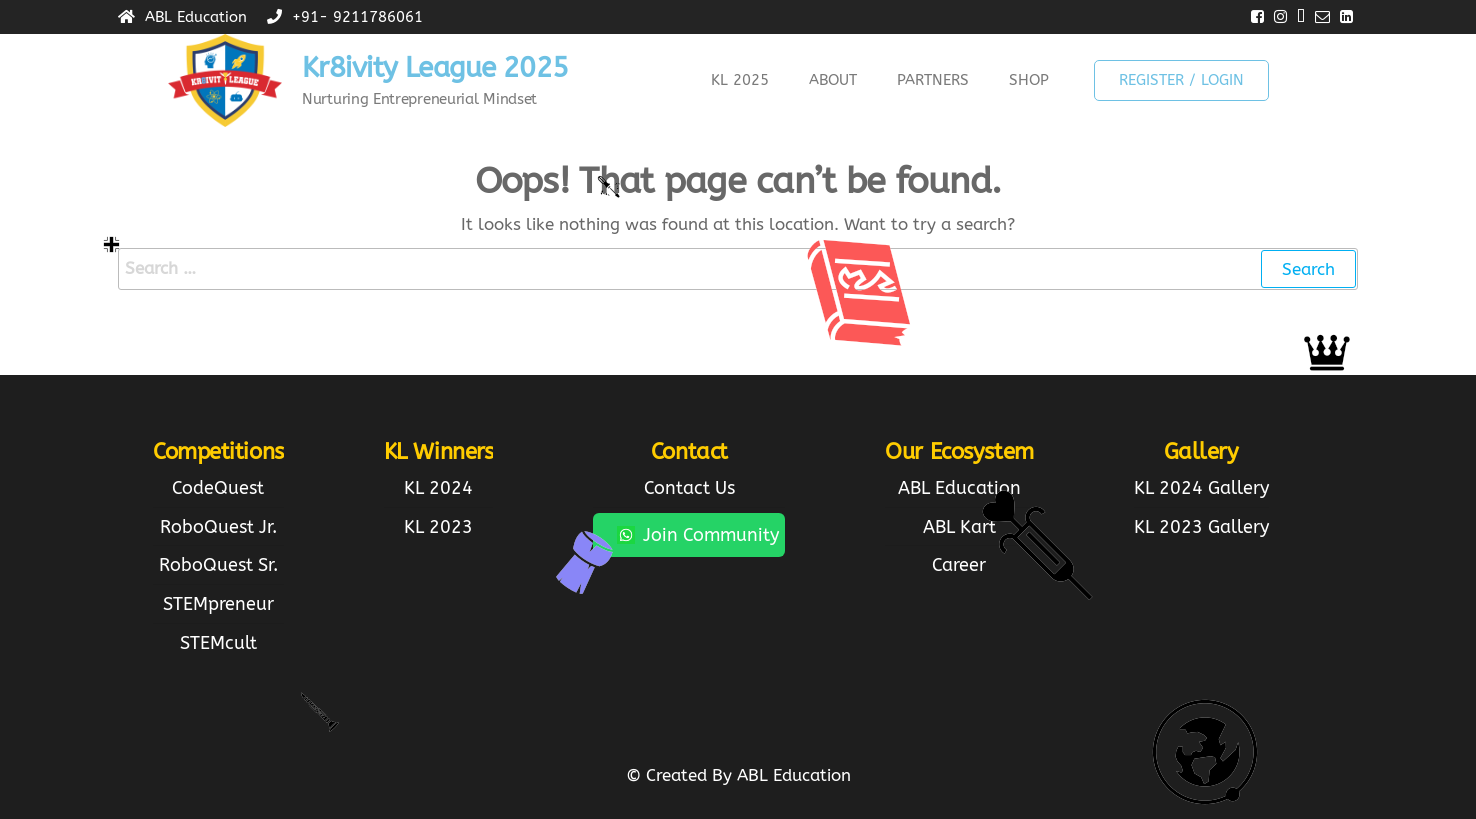 The image size is (1476, 819). What do you see at coordinates (1205, 752) in the screenshot?
I see `view orbital or satellite tracking` at bounding box center [1205, 752].